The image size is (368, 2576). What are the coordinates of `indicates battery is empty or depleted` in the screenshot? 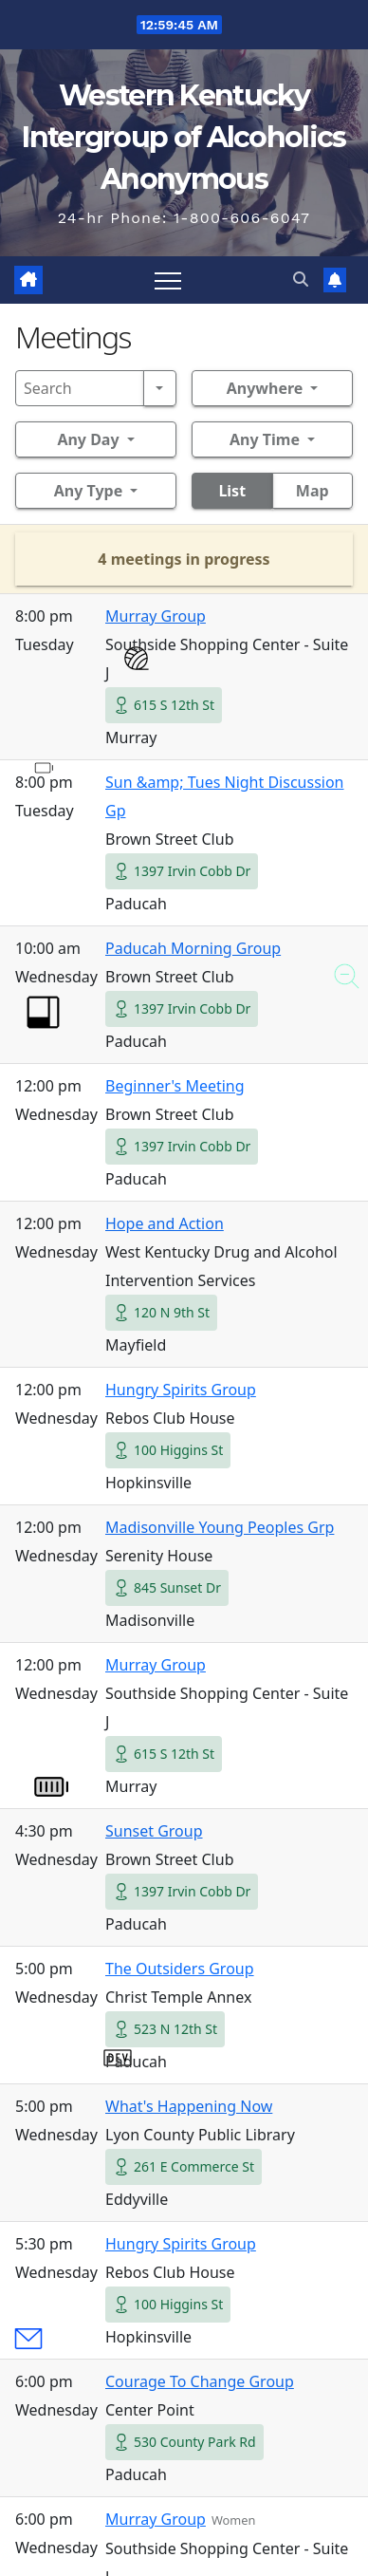 It's located at (44, 768).